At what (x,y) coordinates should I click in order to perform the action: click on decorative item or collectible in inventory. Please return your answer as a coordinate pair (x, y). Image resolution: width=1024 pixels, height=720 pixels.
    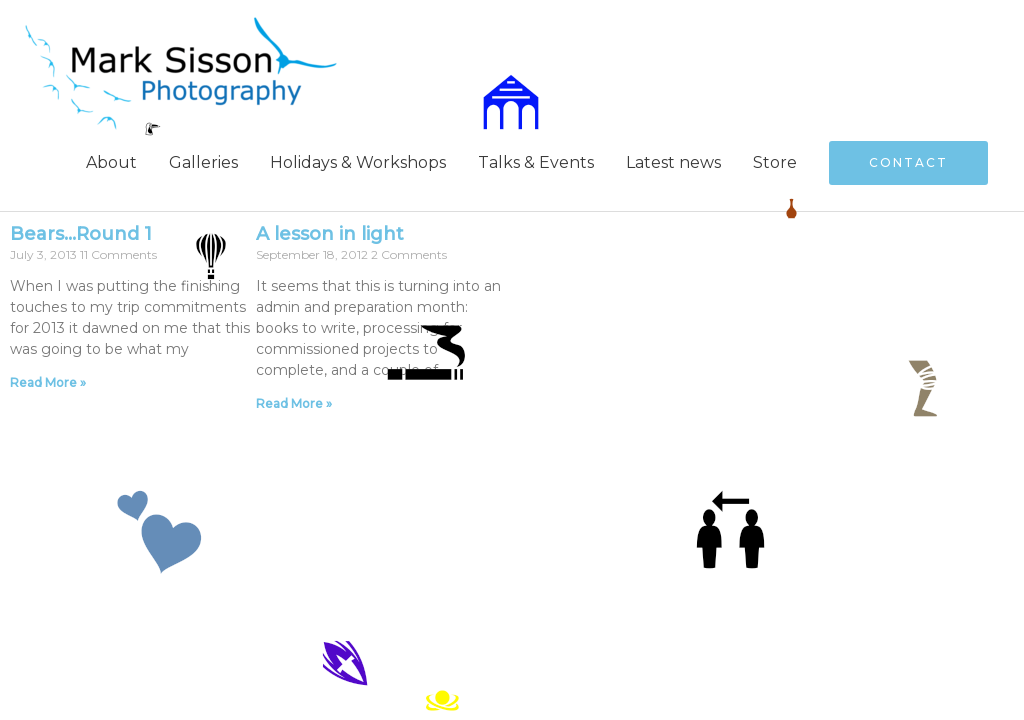
    Looking at the image, I should click on (791, 208).